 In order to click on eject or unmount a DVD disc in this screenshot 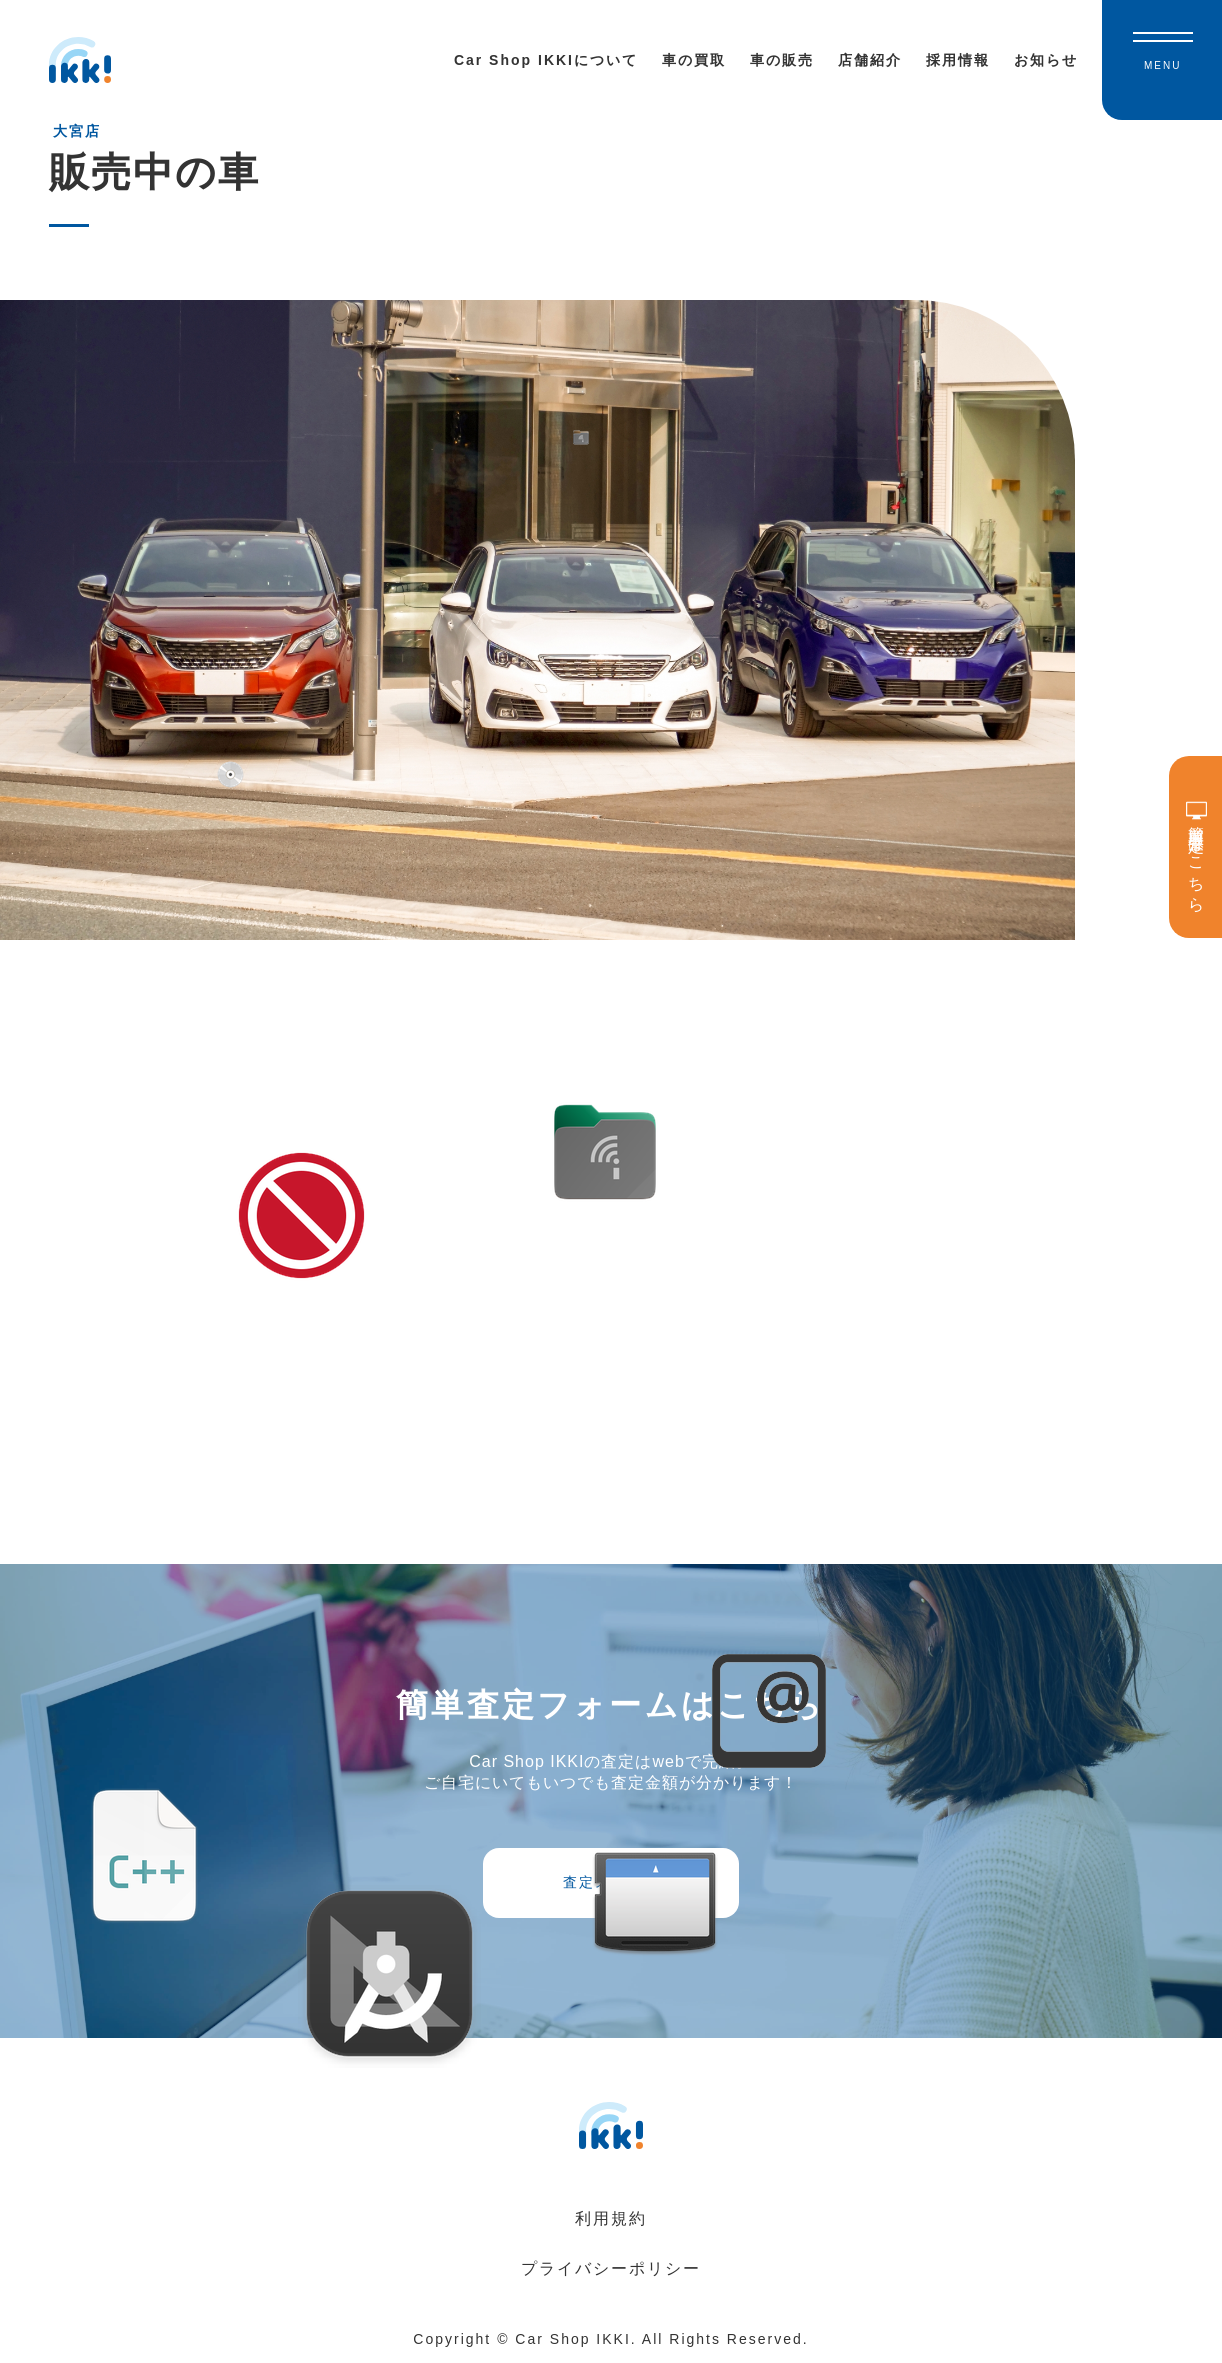, I will do `click(230, 774)`.